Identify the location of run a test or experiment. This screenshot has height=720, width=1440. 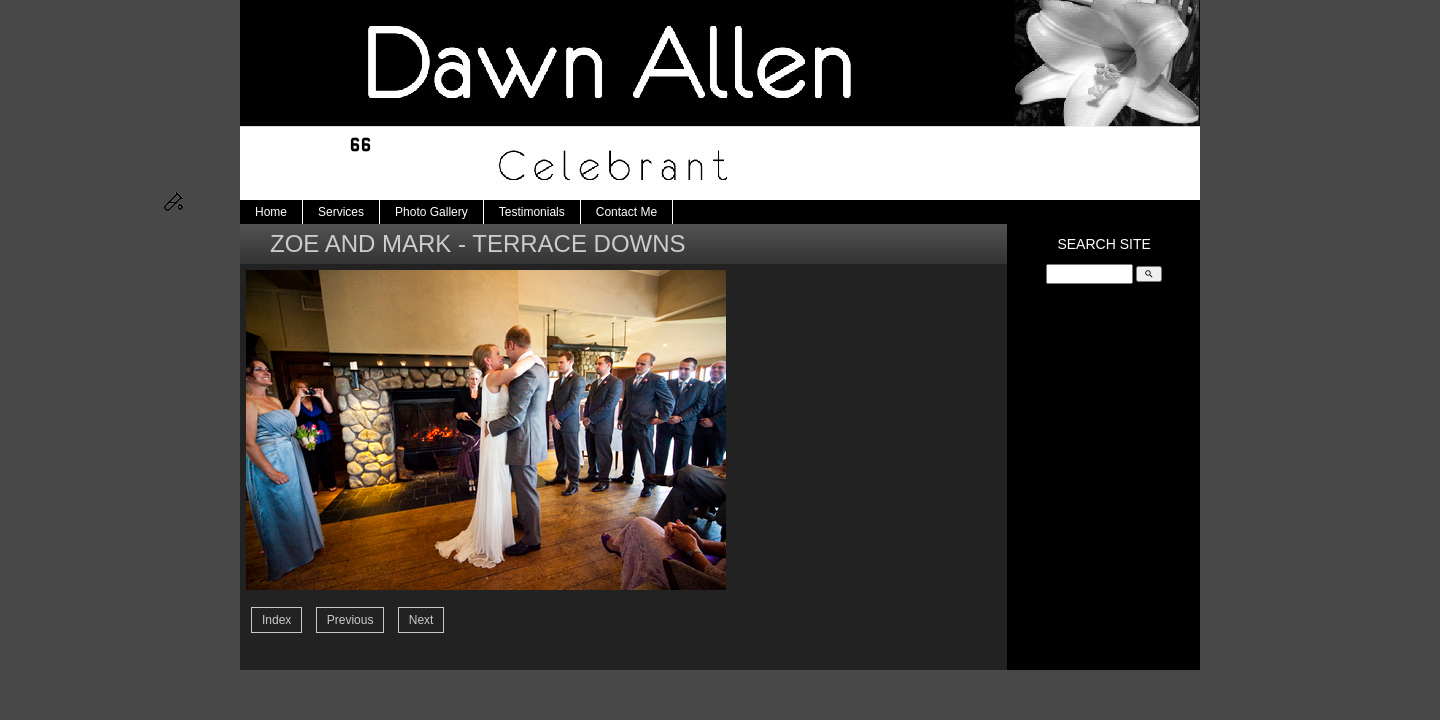
(173, 201).